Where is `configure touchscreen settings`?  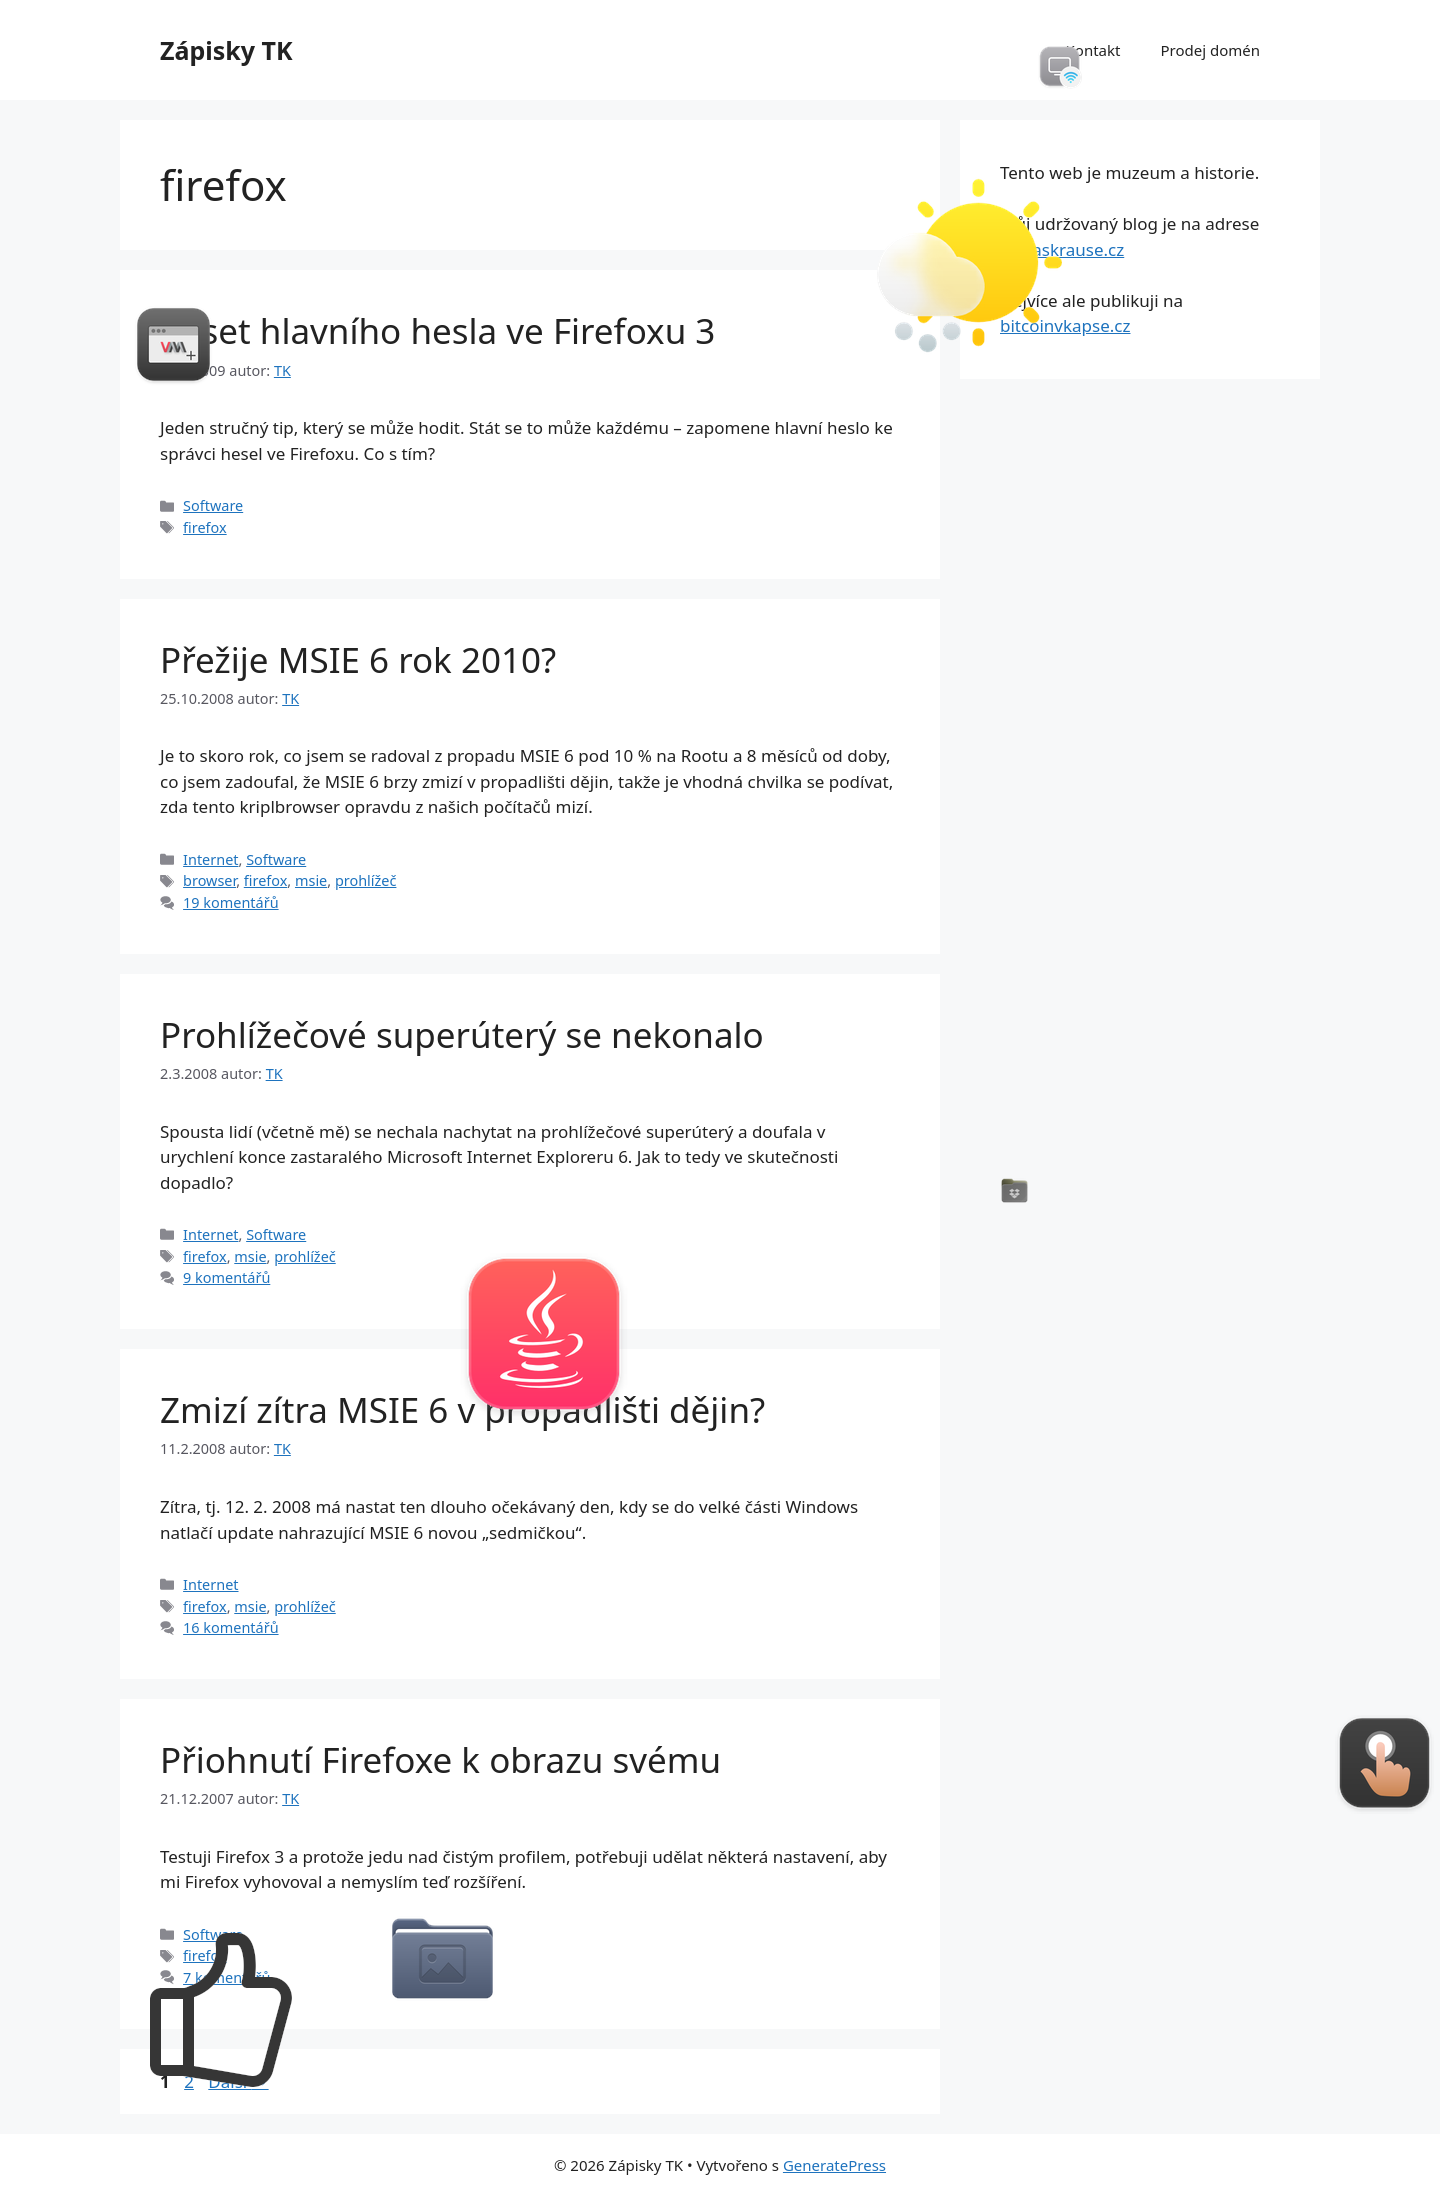
configure touchscreen settings is located at coordinates (1384, 1764).